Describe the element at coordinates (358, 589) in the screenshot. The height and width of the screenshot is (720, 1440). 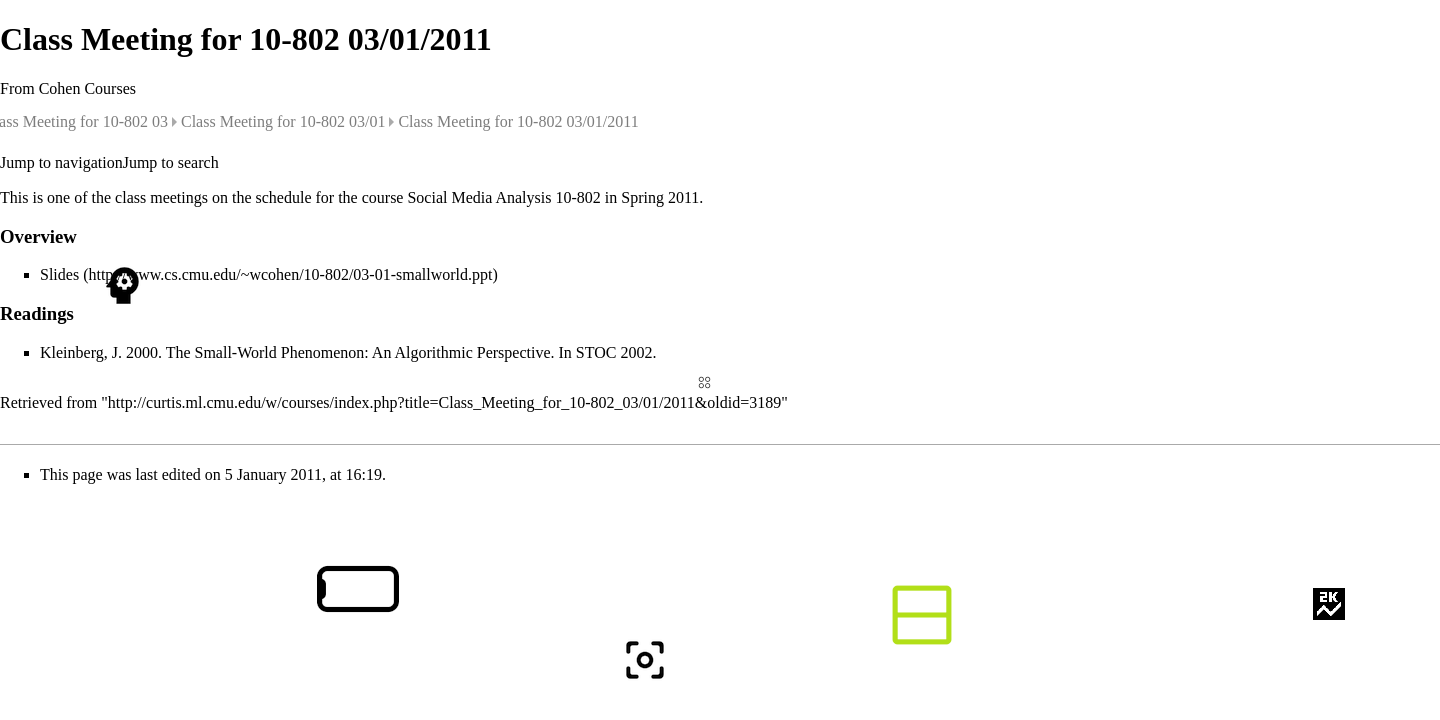
I see `rotate device to landscape mode` at that location.